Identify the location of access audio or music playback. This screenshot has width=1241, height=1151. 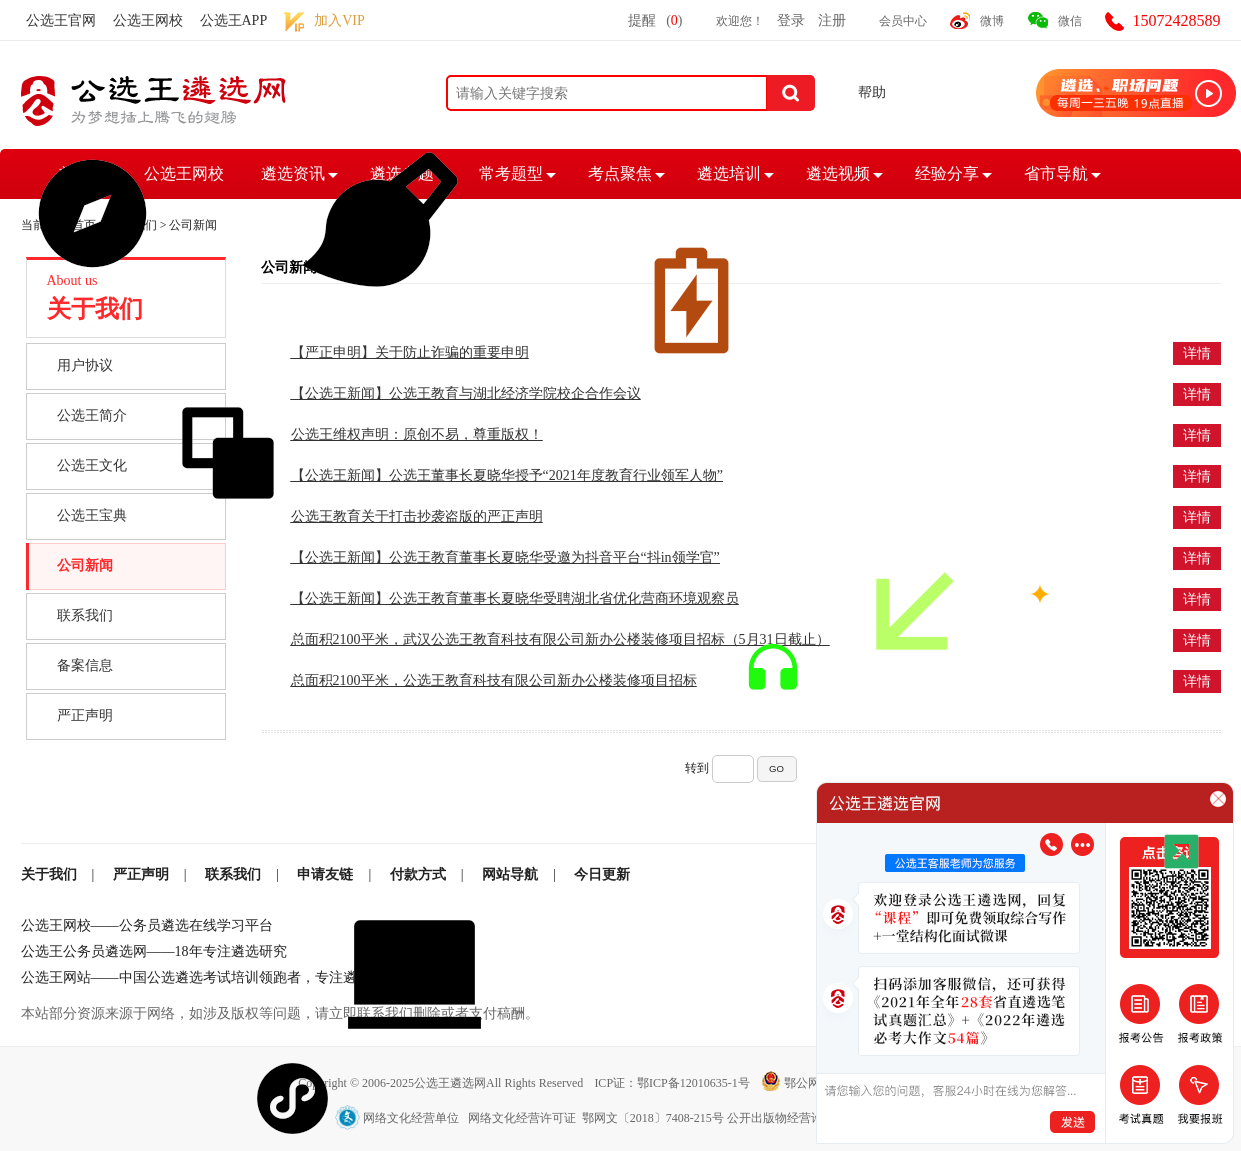
(773, 668).